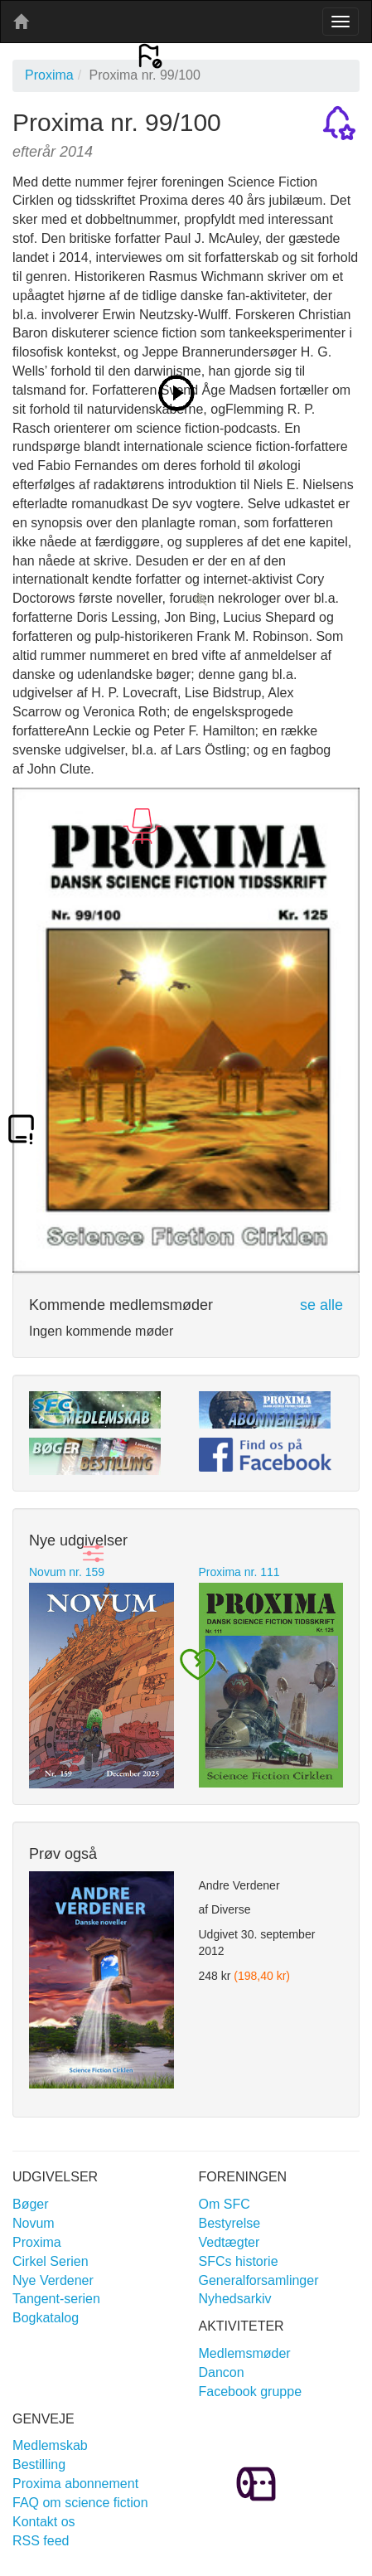  What do you see at coordinates (93, 1553) in the screenshot?
I see `open settings or preferences` at bounding box center [93, 1553].